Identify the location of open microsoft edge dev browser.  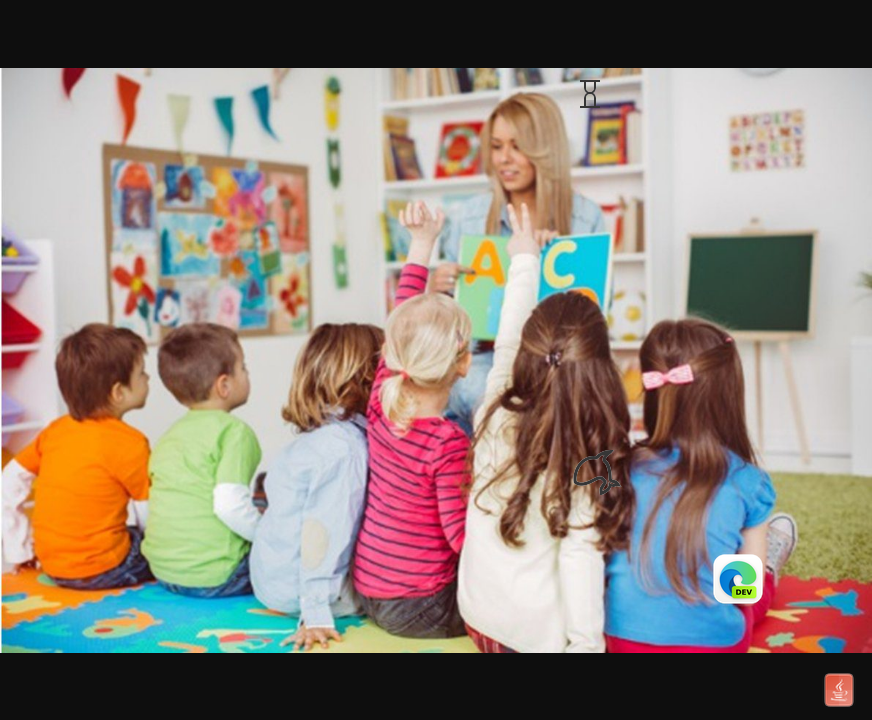
(738, 579).